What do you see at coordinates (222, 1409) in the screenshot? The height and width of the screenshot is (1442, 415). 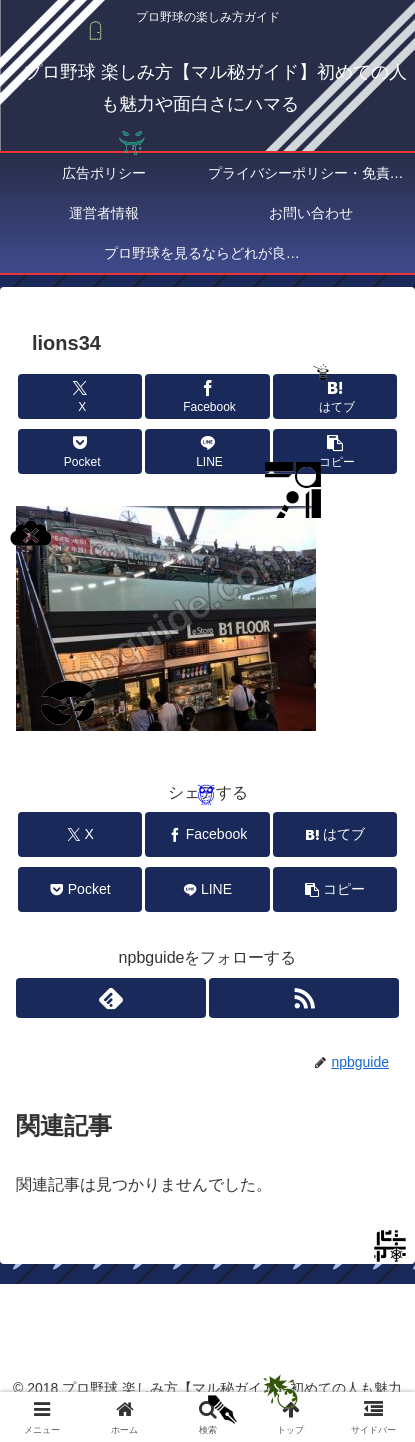 I see `compose a new document or note` at bounding box center [222, 1409].